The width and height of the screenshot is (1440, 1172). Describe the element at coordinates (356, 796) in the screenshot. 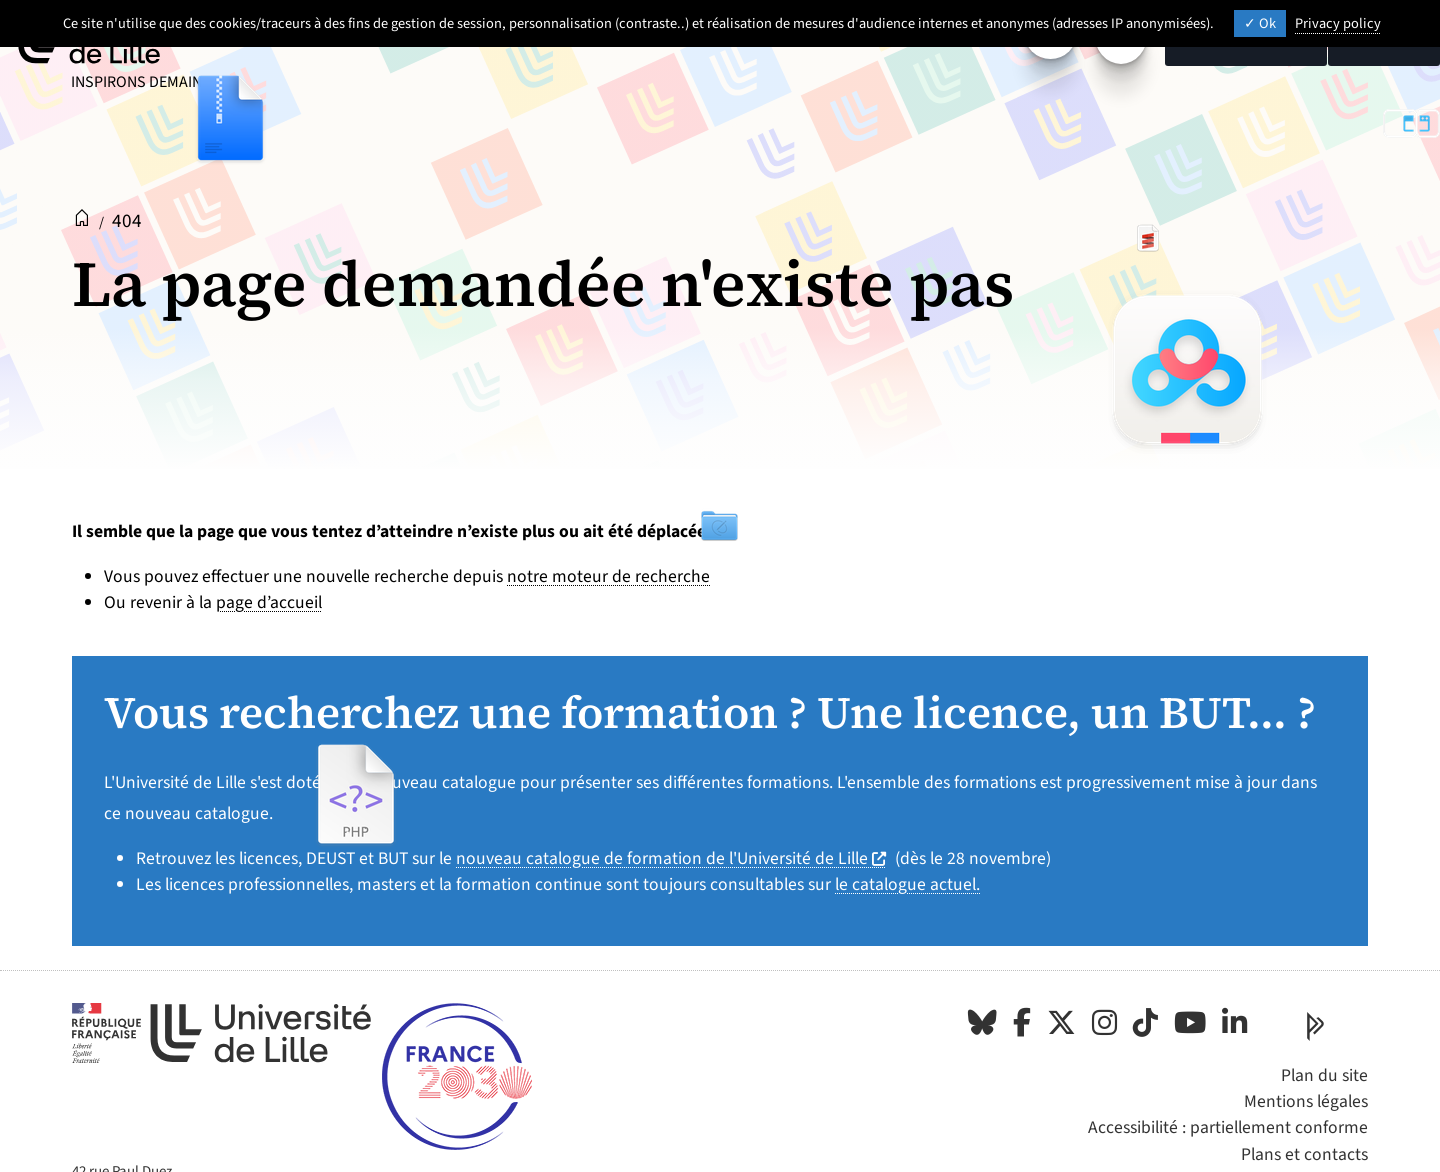

I see `a PHP source code file` at that location.